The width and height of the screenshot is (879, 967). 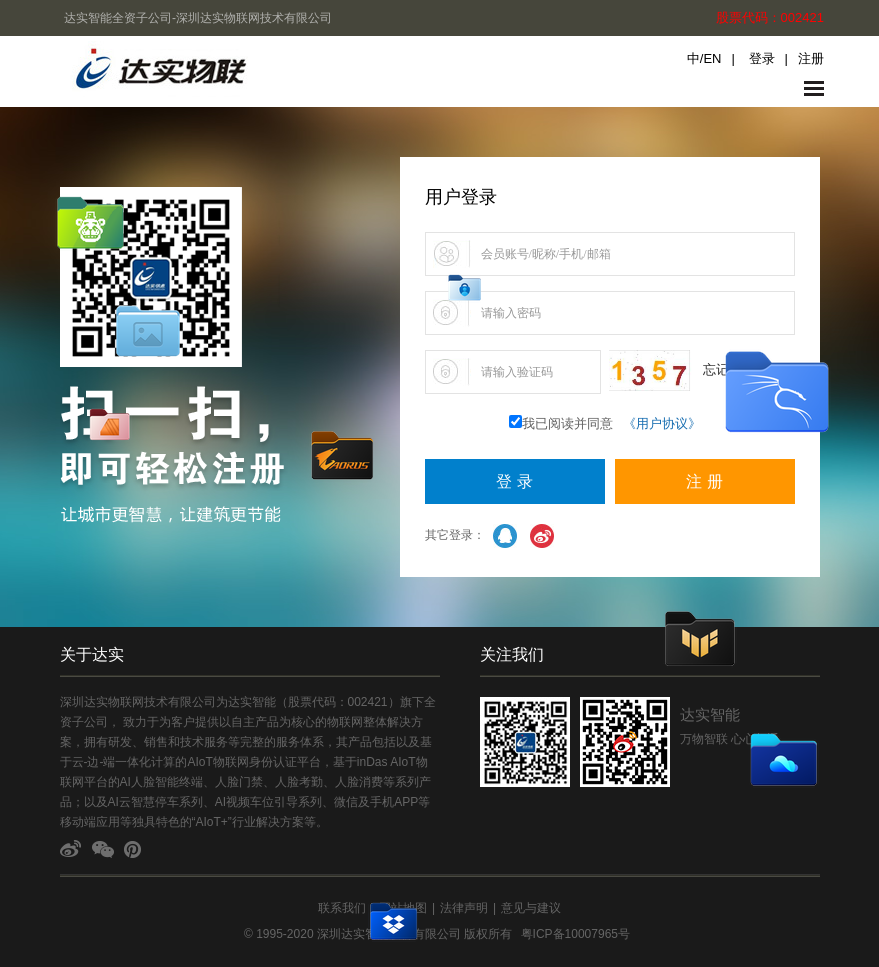 I want to click on open folder containing kali linux files, so click(x=776, y=394).